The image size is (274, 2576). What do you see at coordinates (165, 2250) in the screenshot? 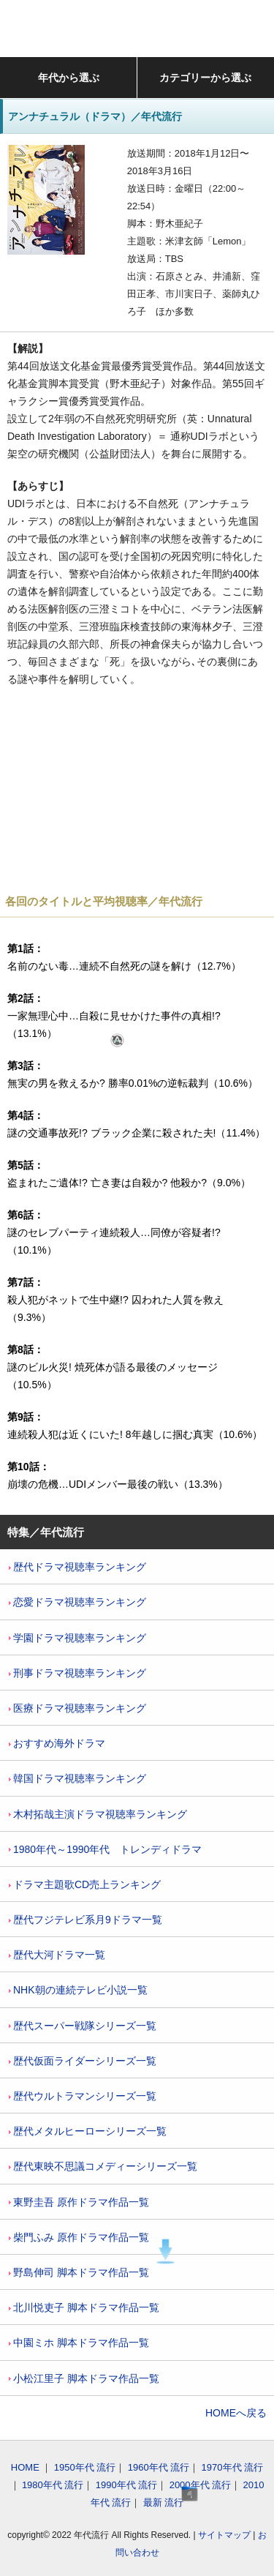
I see `save document to a new location` at bounding box center [165, 2250].